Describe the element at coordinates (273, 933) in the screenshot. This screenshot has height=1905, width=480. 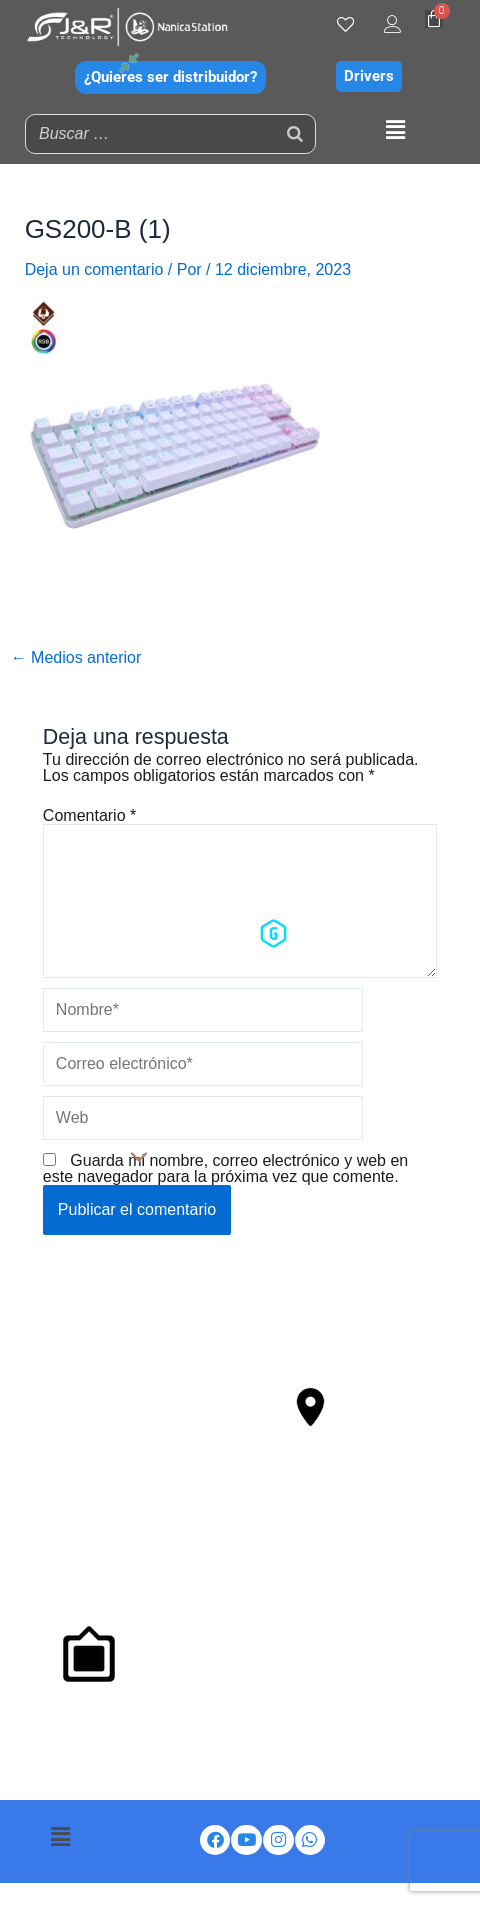
I see `indicates a "G" rating or classification` at that location.